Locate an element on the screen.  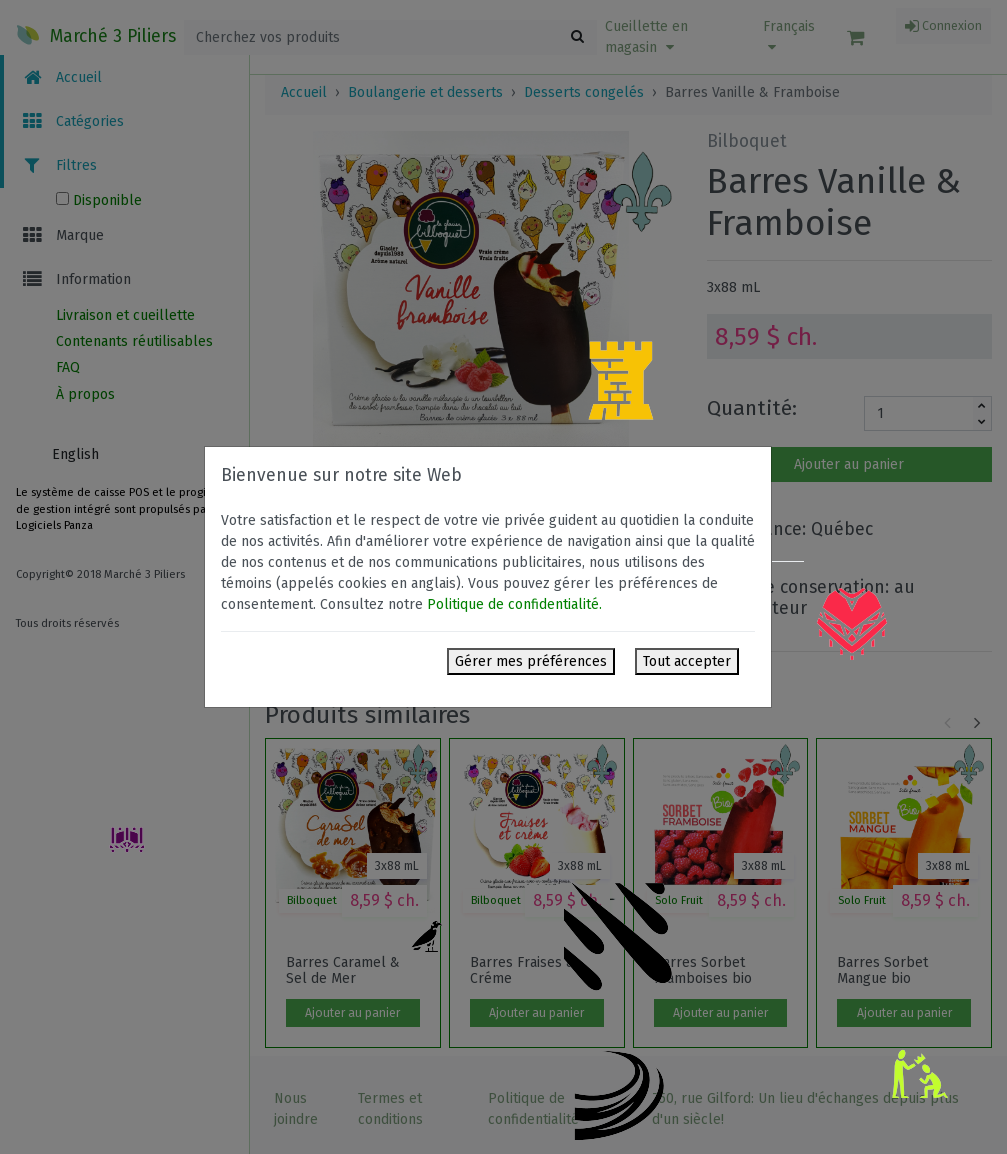
access tower defense or castle-building game mode is located at coordinates (620, 380).